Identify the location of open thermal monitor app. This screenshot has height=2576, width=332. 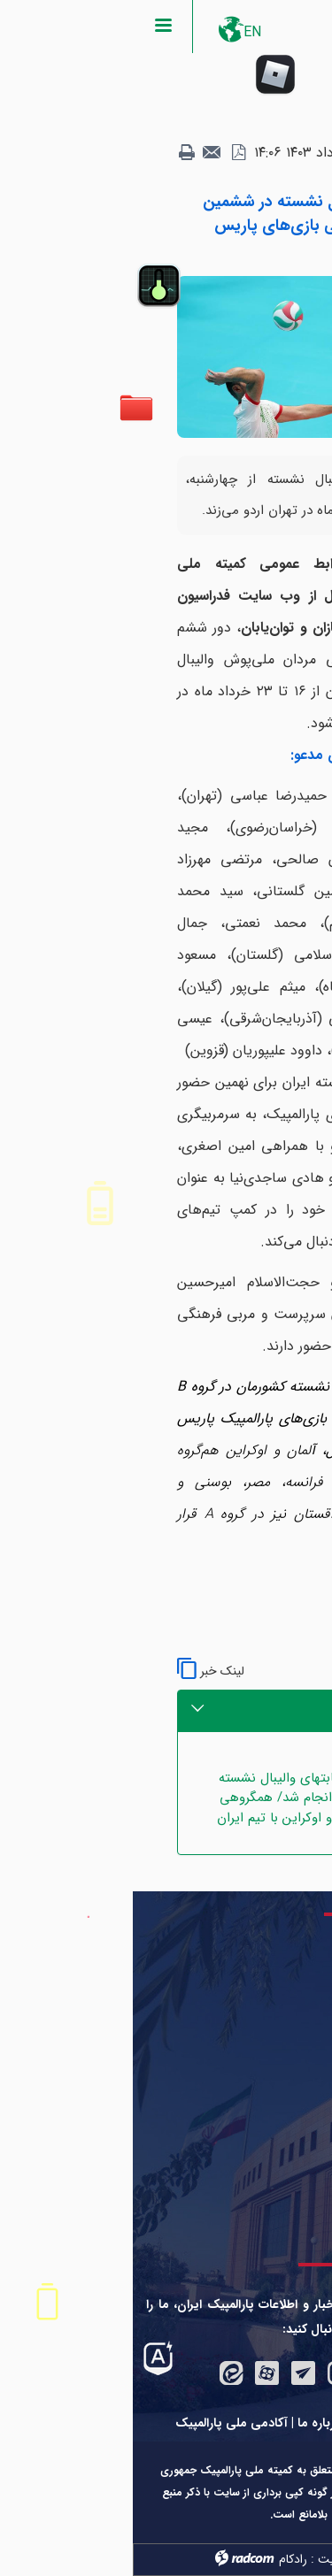
(158, 285).